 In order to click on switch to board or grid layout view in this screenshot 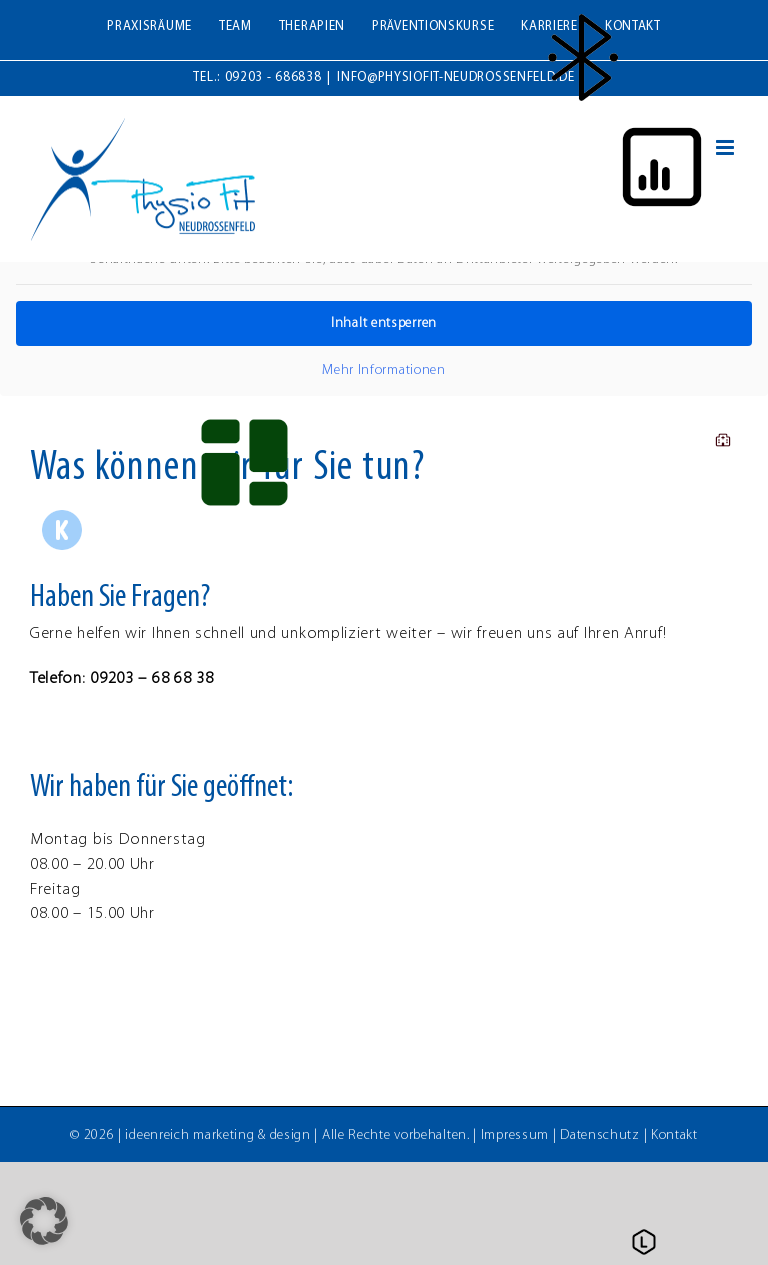, I will do `click(244, 462)`.